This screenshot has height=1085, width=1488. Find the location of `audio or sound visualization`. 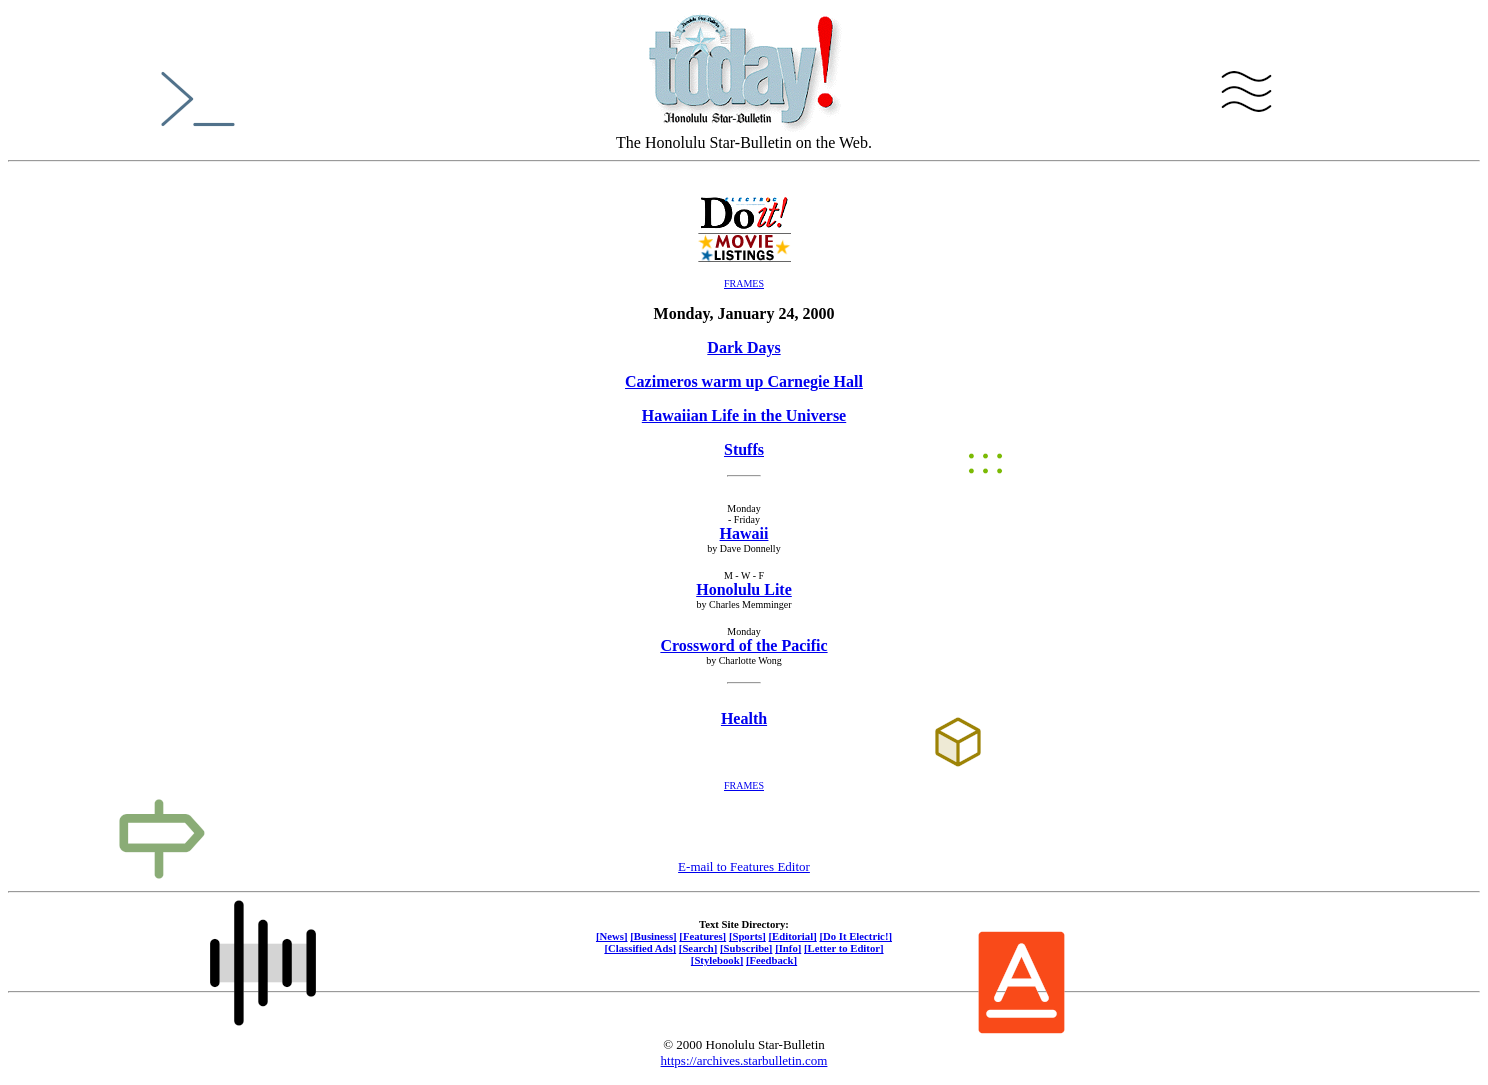

audio or sound visualization is located at coordinates (263, 963).